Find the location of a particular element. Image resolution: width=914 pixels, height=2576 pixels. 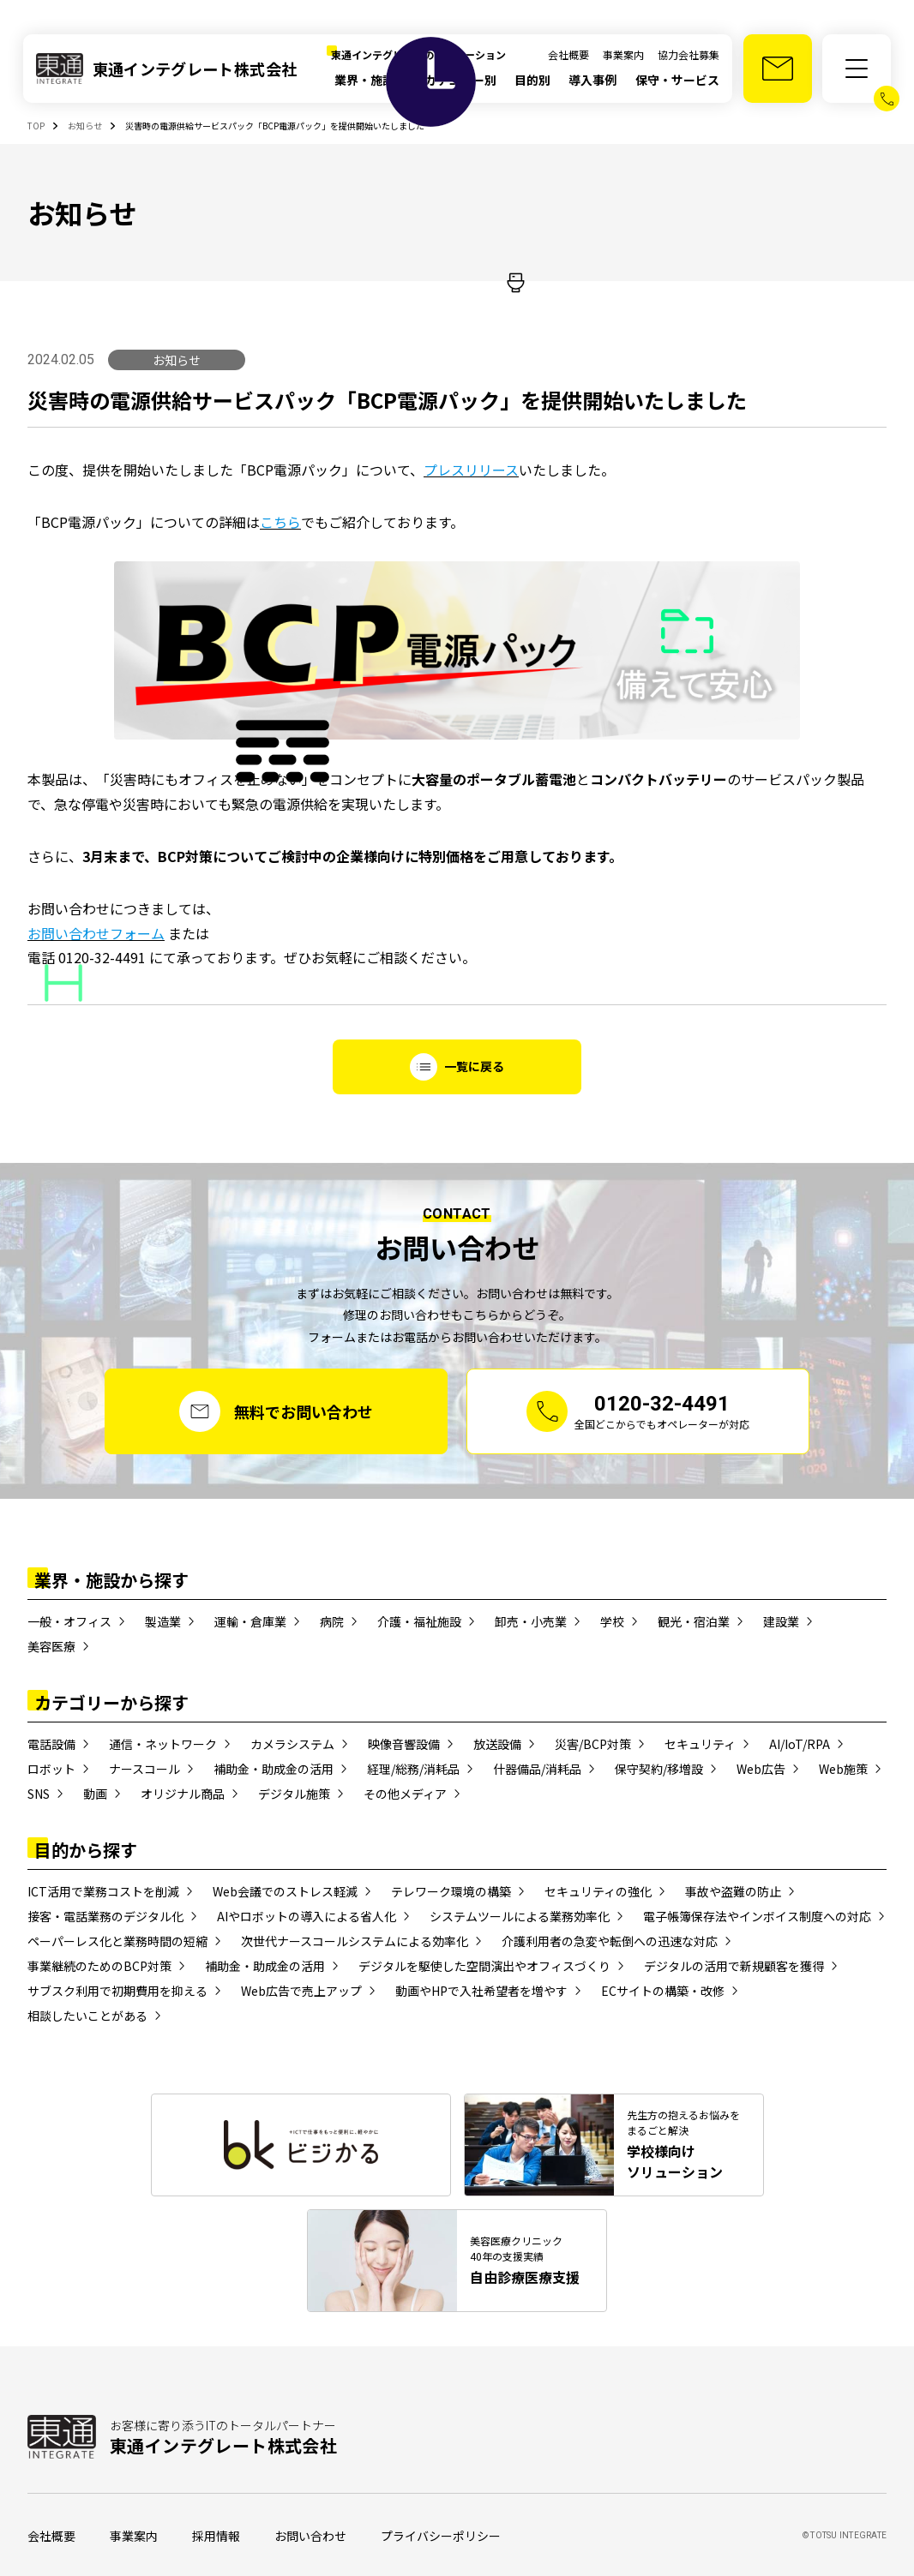

view time or clock settings is located at coordinates (430, 81).